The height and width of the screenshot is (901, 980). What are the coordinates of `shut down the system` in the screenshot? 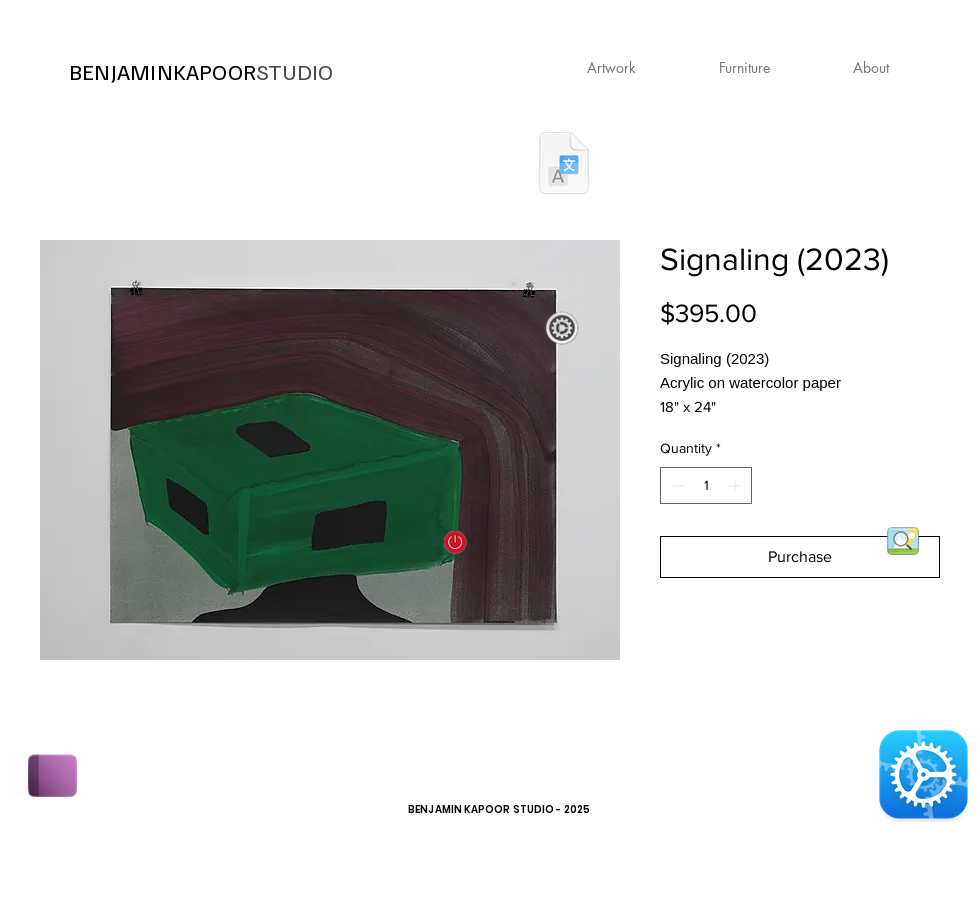 It's located at (455, 542).